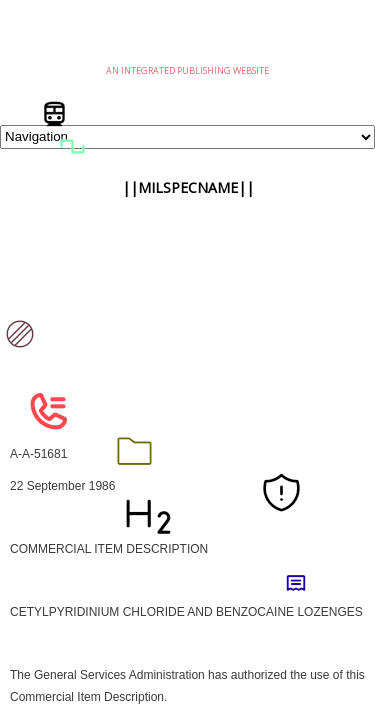 The image size is (375, 720). What do you see at coordinates (281, 492) in the screenshot?
I see `security warning or alert detected` at bounding box center [281, 492].